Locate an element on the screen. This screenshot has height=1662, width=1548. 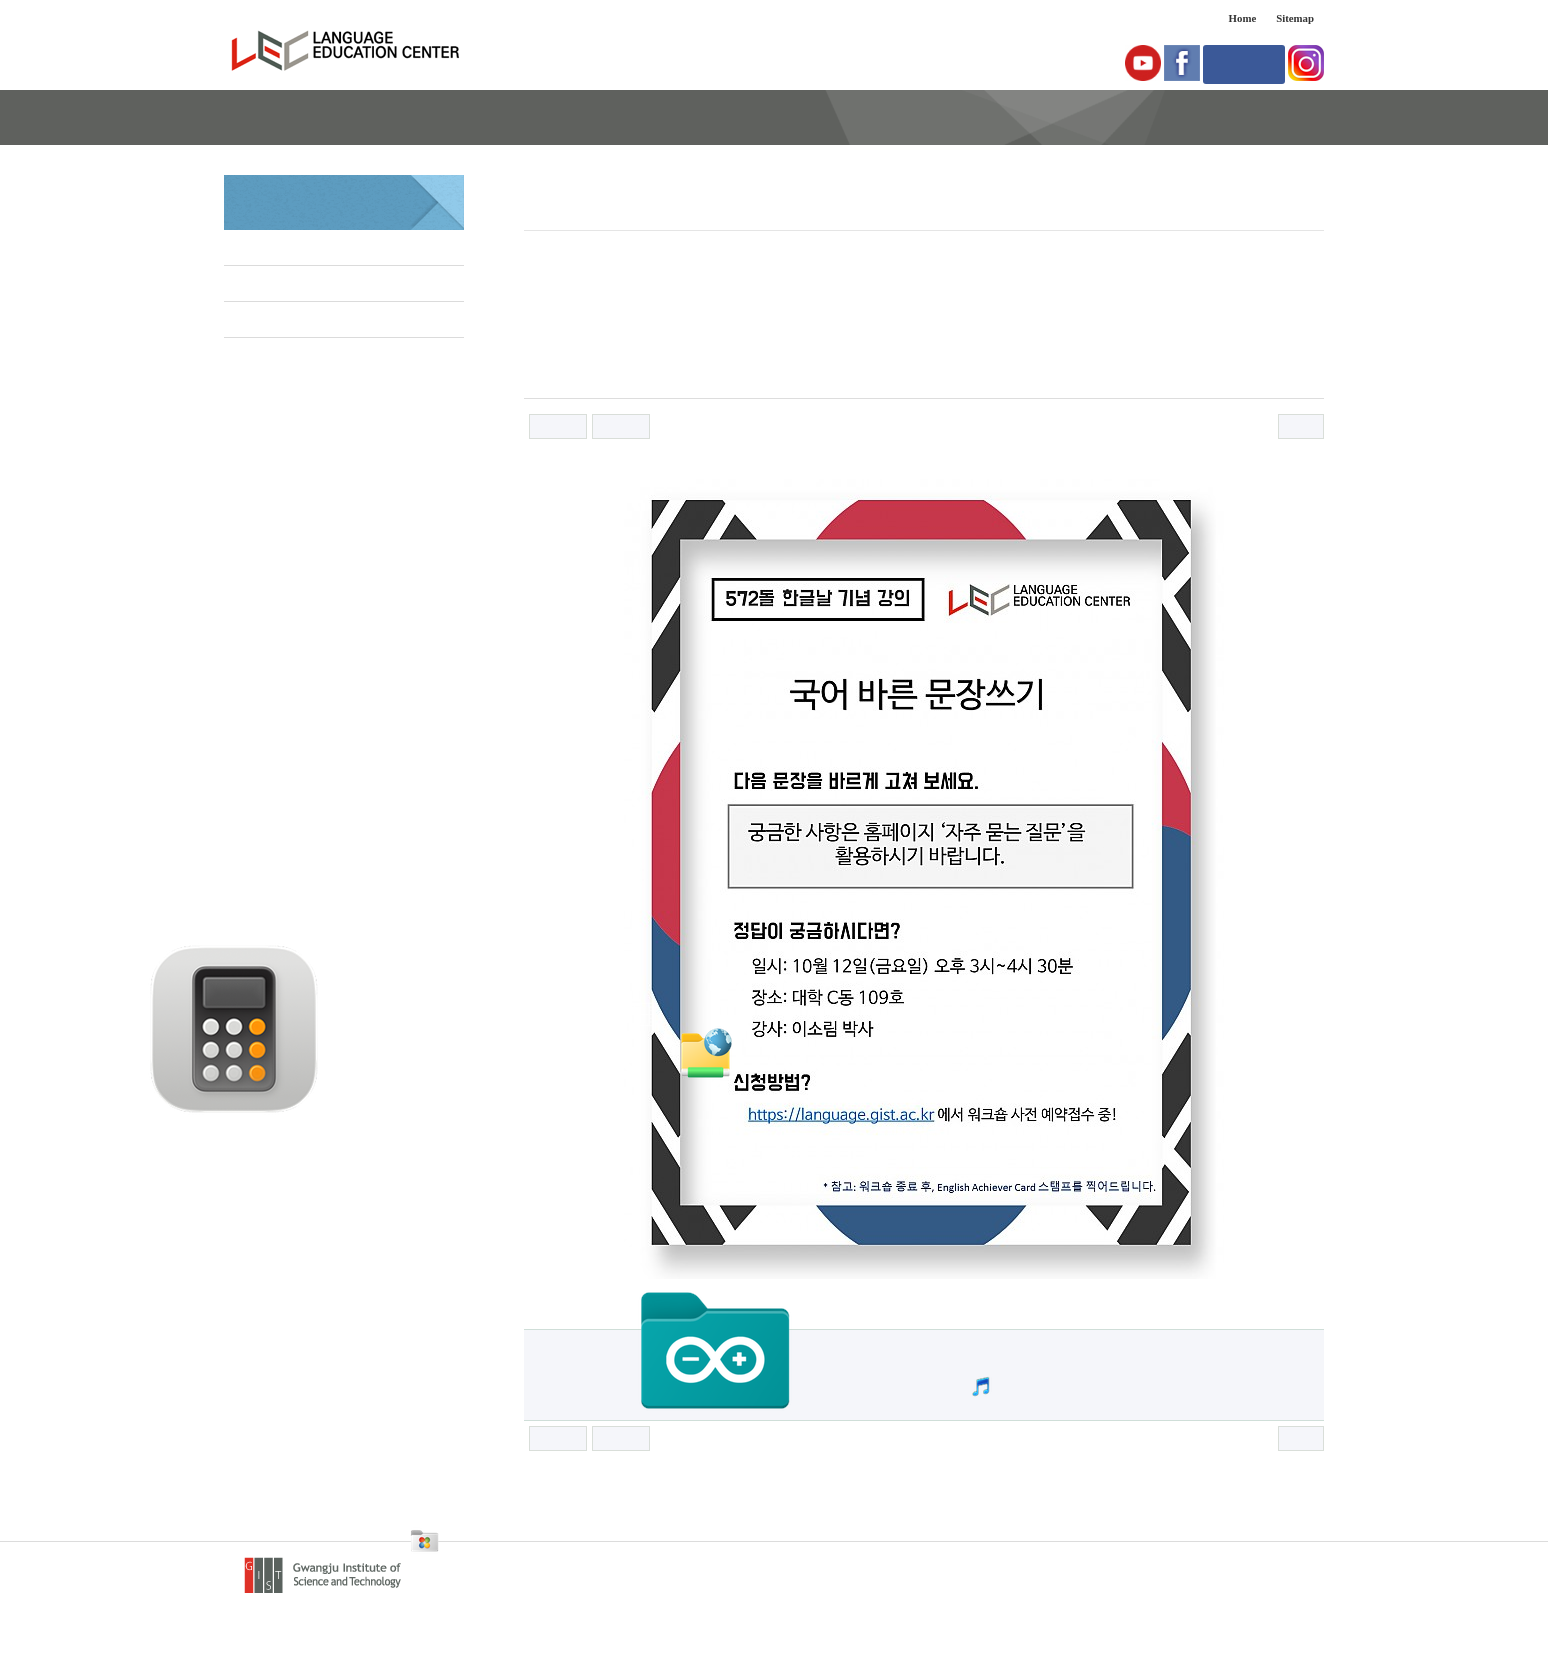
open the calculator app is located at coordinates (234, 1029).